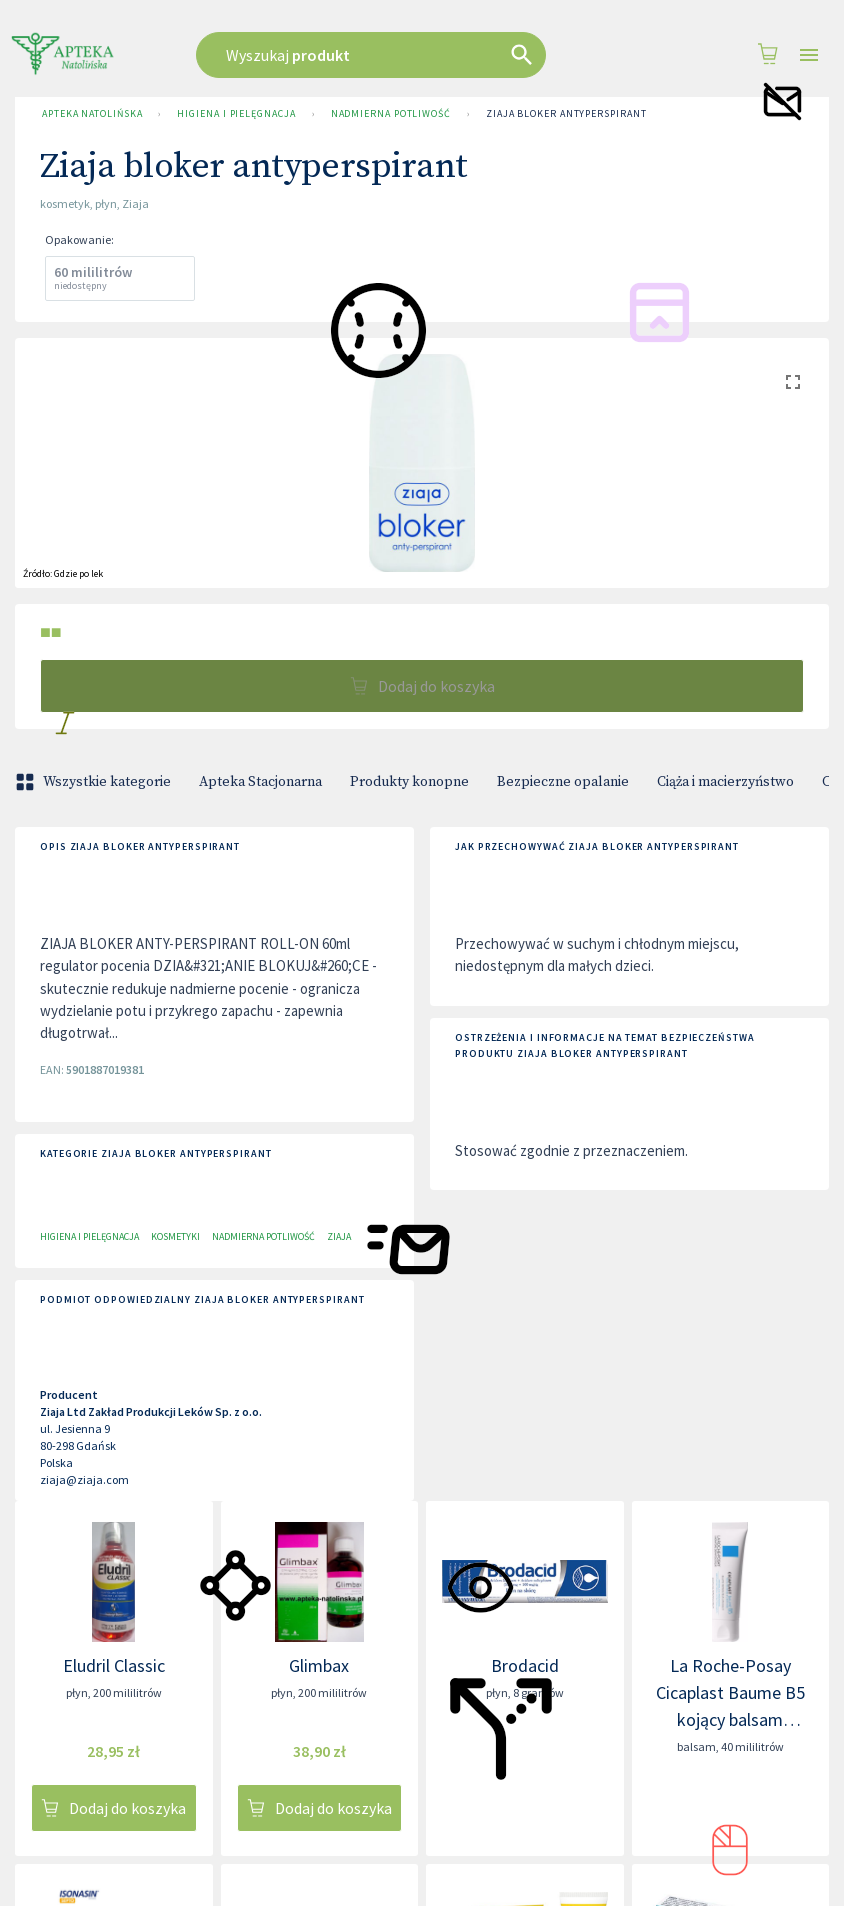 This screenshot has height=1906, width=844. What do you see at coordinates (782, 101) in the screenshot?
I see `email notifications disabled` at bounding box center [782, 101].